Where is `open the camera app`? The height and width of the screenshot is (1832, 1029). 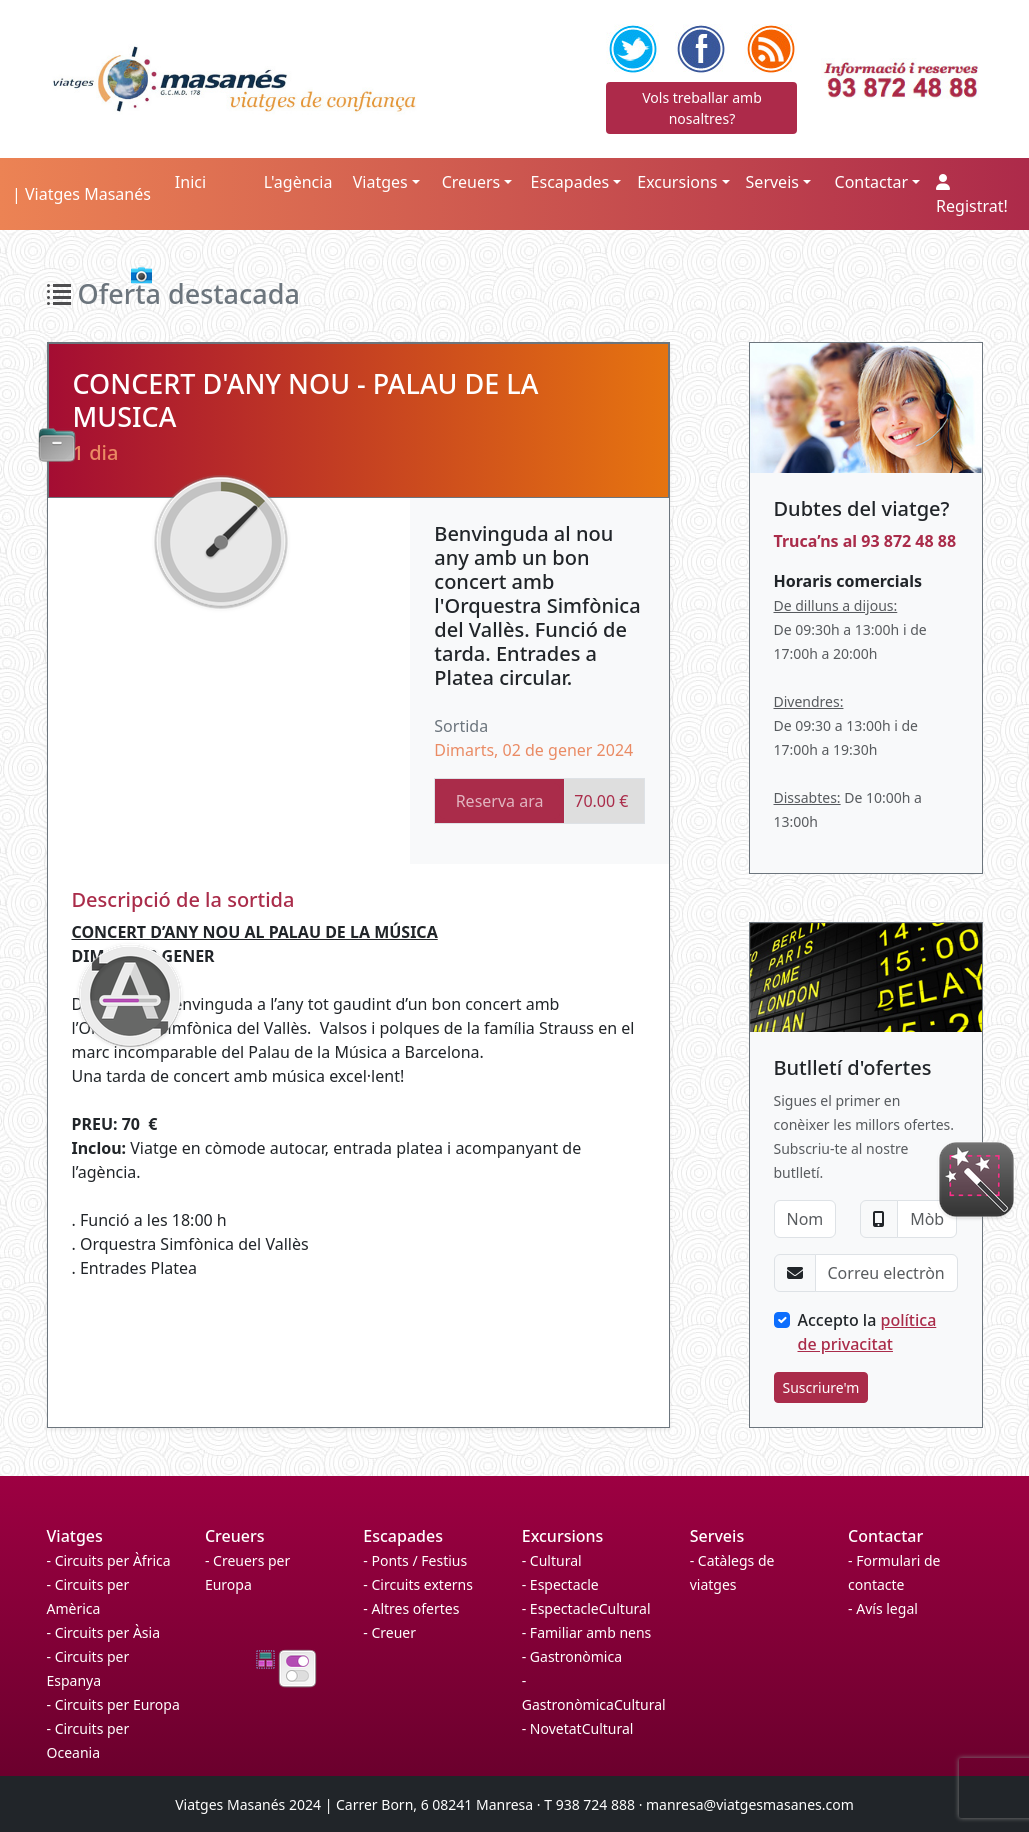 open the camera app is located at coordinates (141, 275).